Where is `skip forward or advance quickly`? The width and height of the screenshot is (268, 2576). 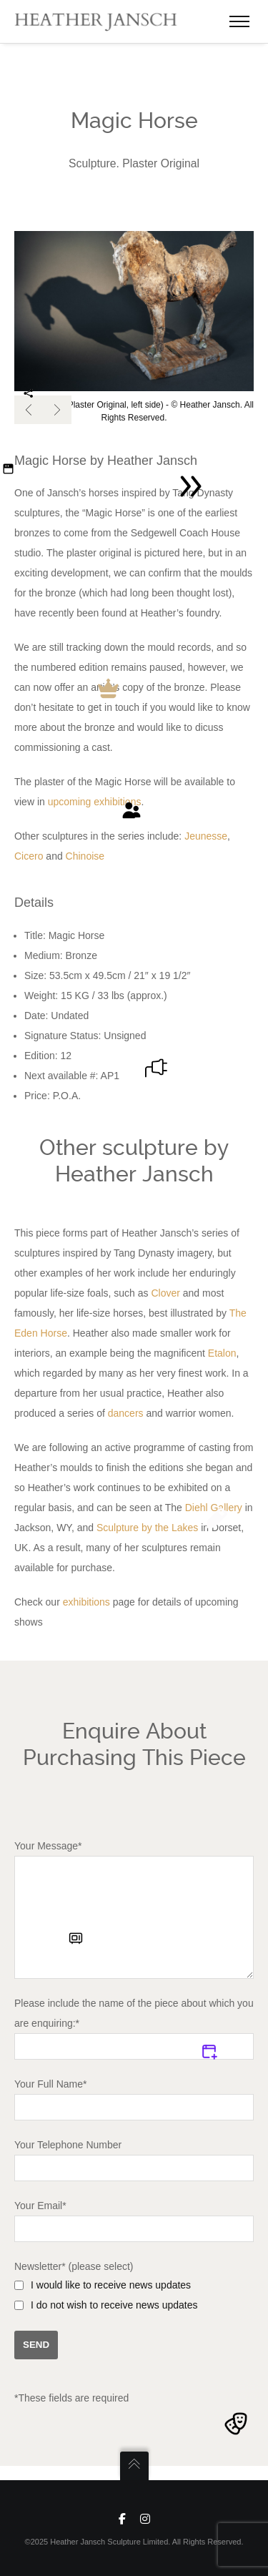
skip forward or advance quickly is located at coordinates (191, 486).